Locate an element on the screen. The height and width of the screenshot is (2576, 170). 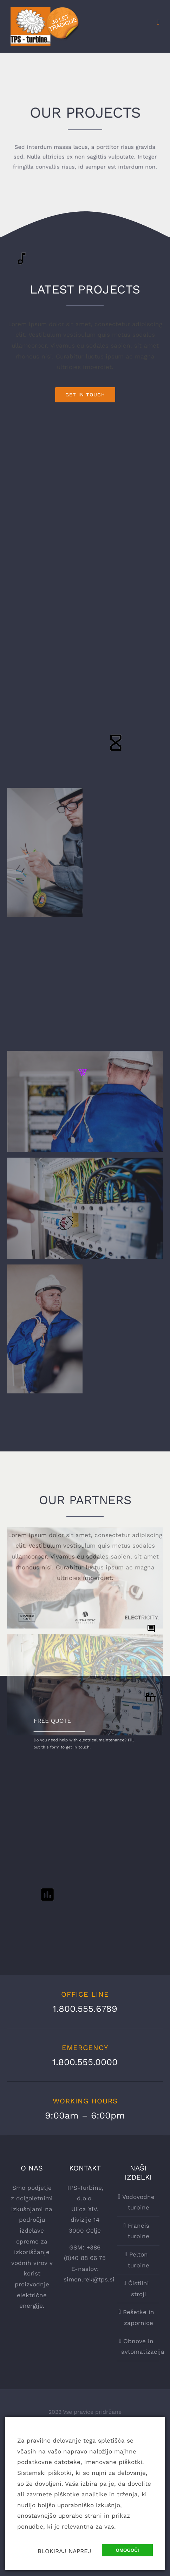
play or access audio content is located at coordinates (21, 258).